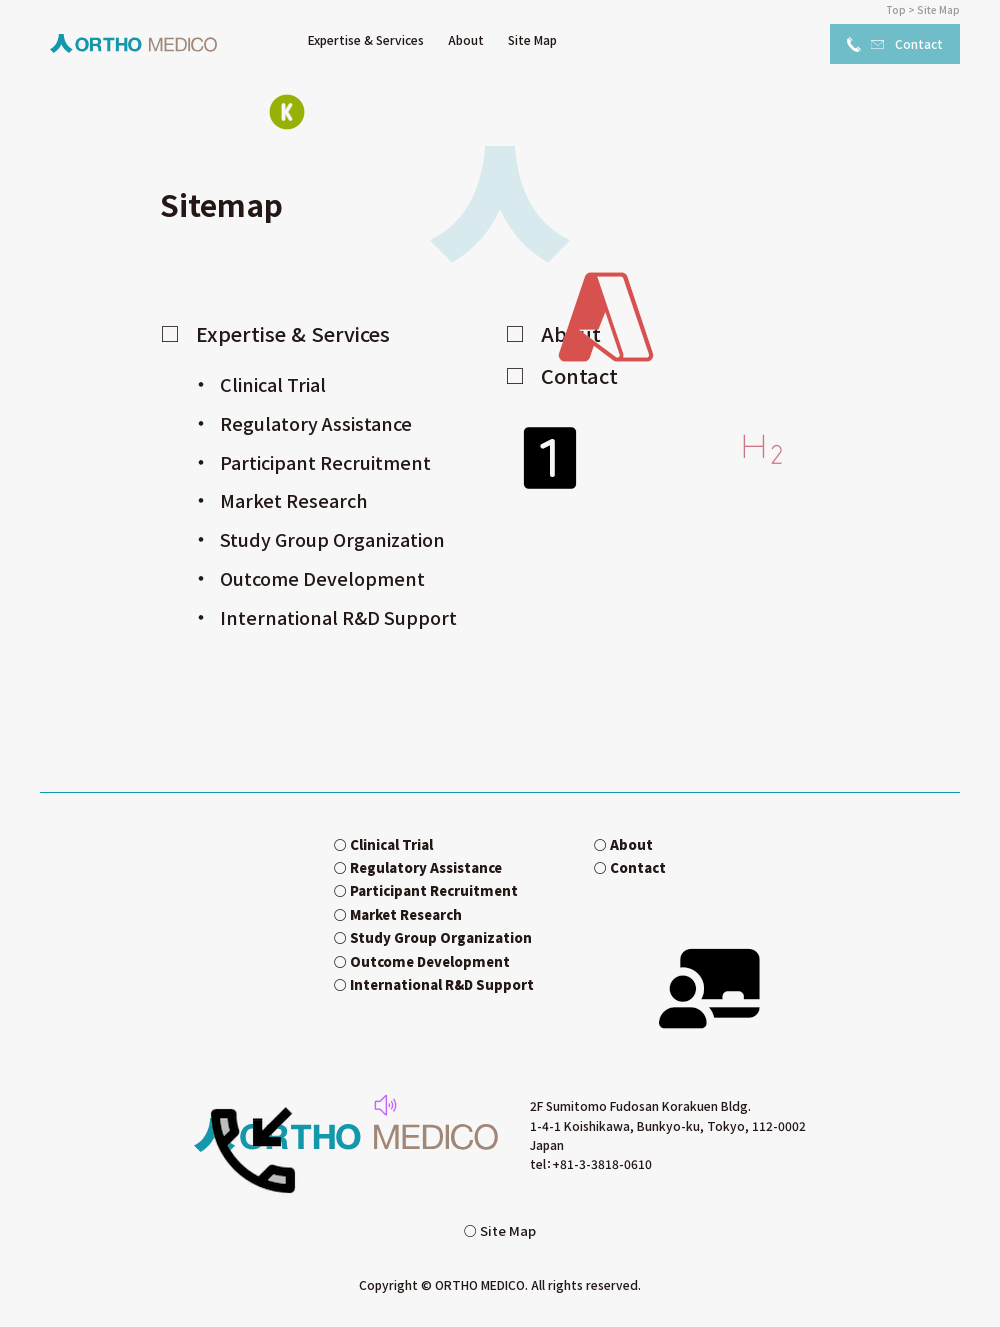 The width and height of the screenshot is (1000, 1327). I want to click on unmute audio or restore sound, so click(385, 1105).